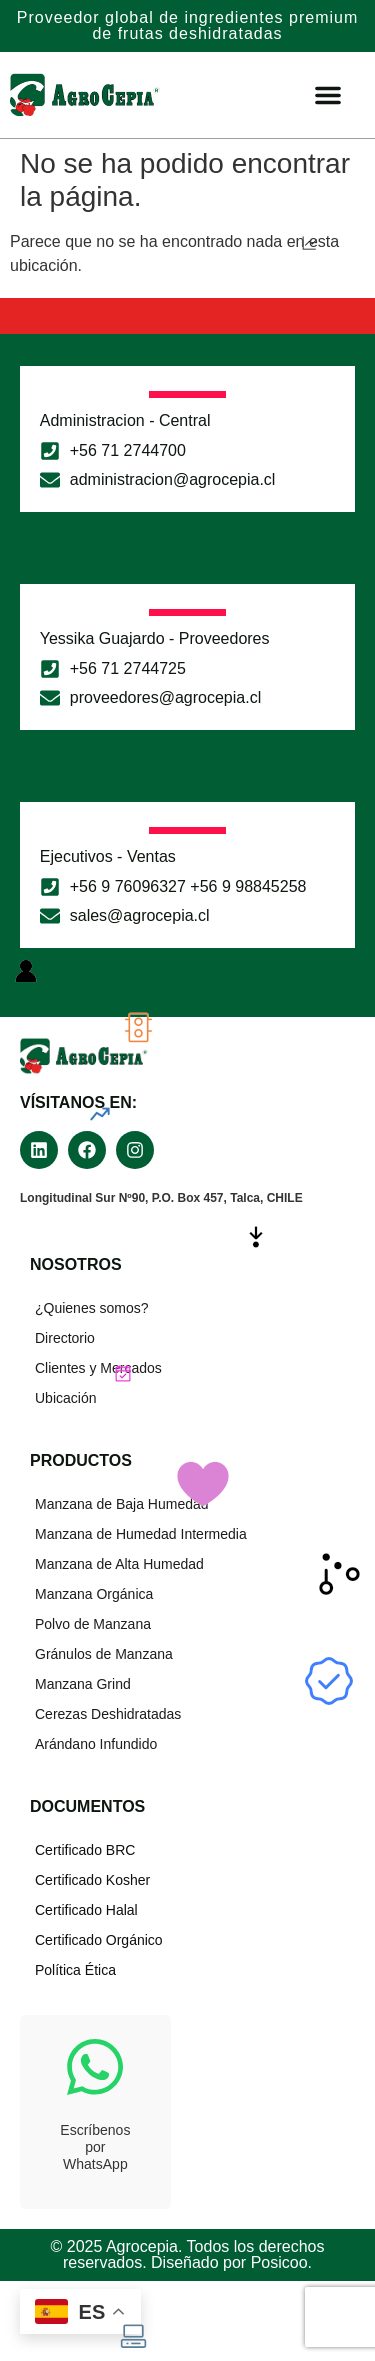  I want to click on indicates an item has been liked or favorited, so click(203, 1484).